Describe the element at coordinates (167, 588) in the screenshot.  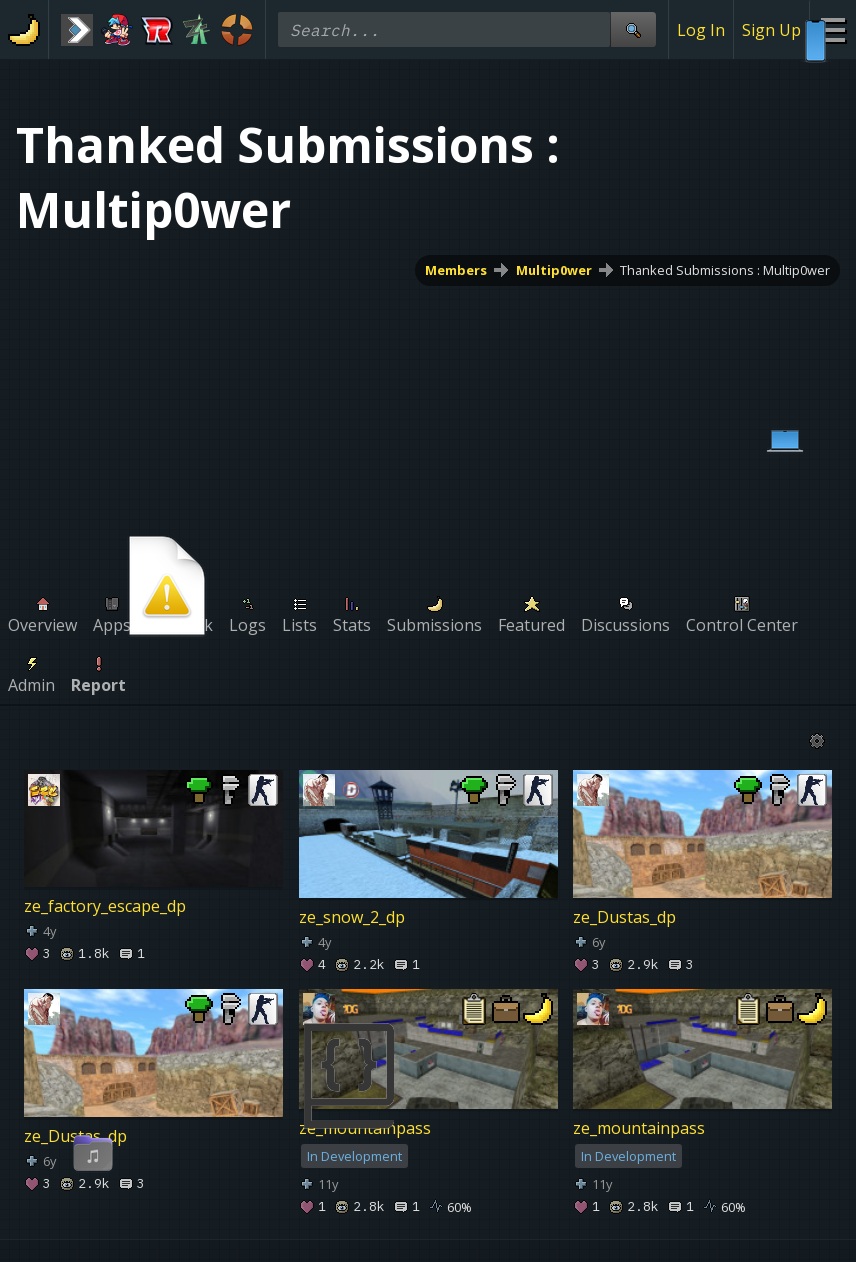
I see `report a problem or issue with a file` at that location.